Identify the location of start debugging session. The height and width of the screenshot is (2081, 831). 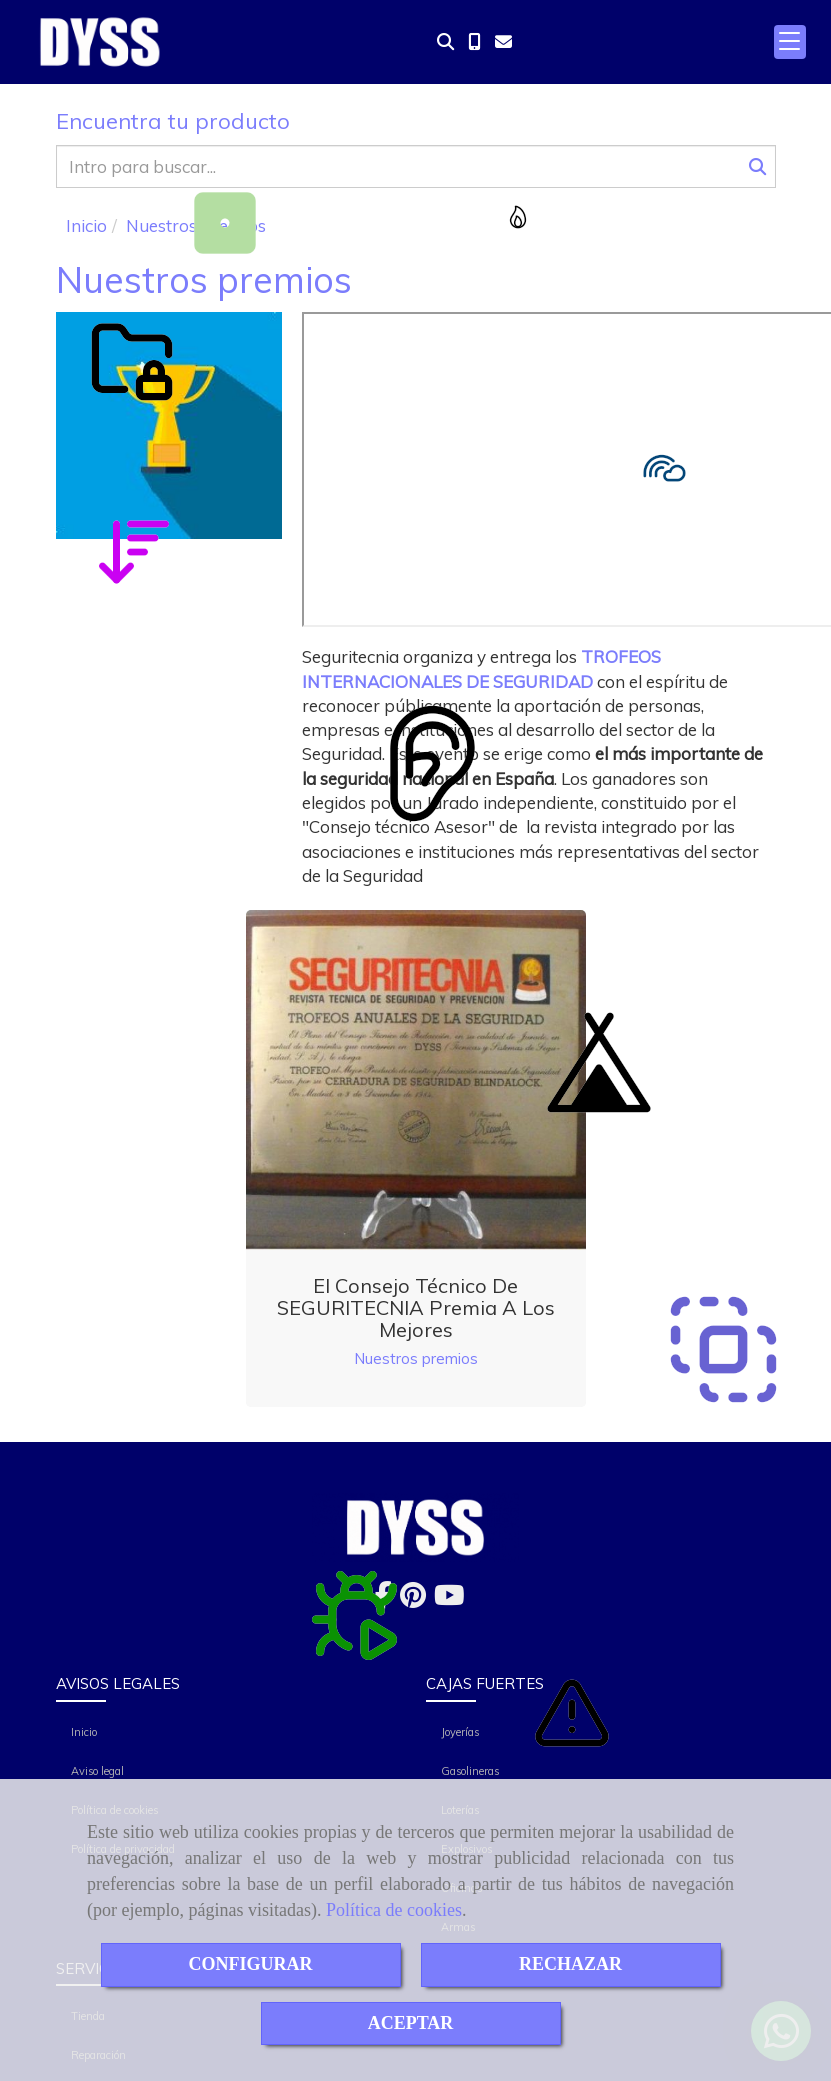
(356, 1615).